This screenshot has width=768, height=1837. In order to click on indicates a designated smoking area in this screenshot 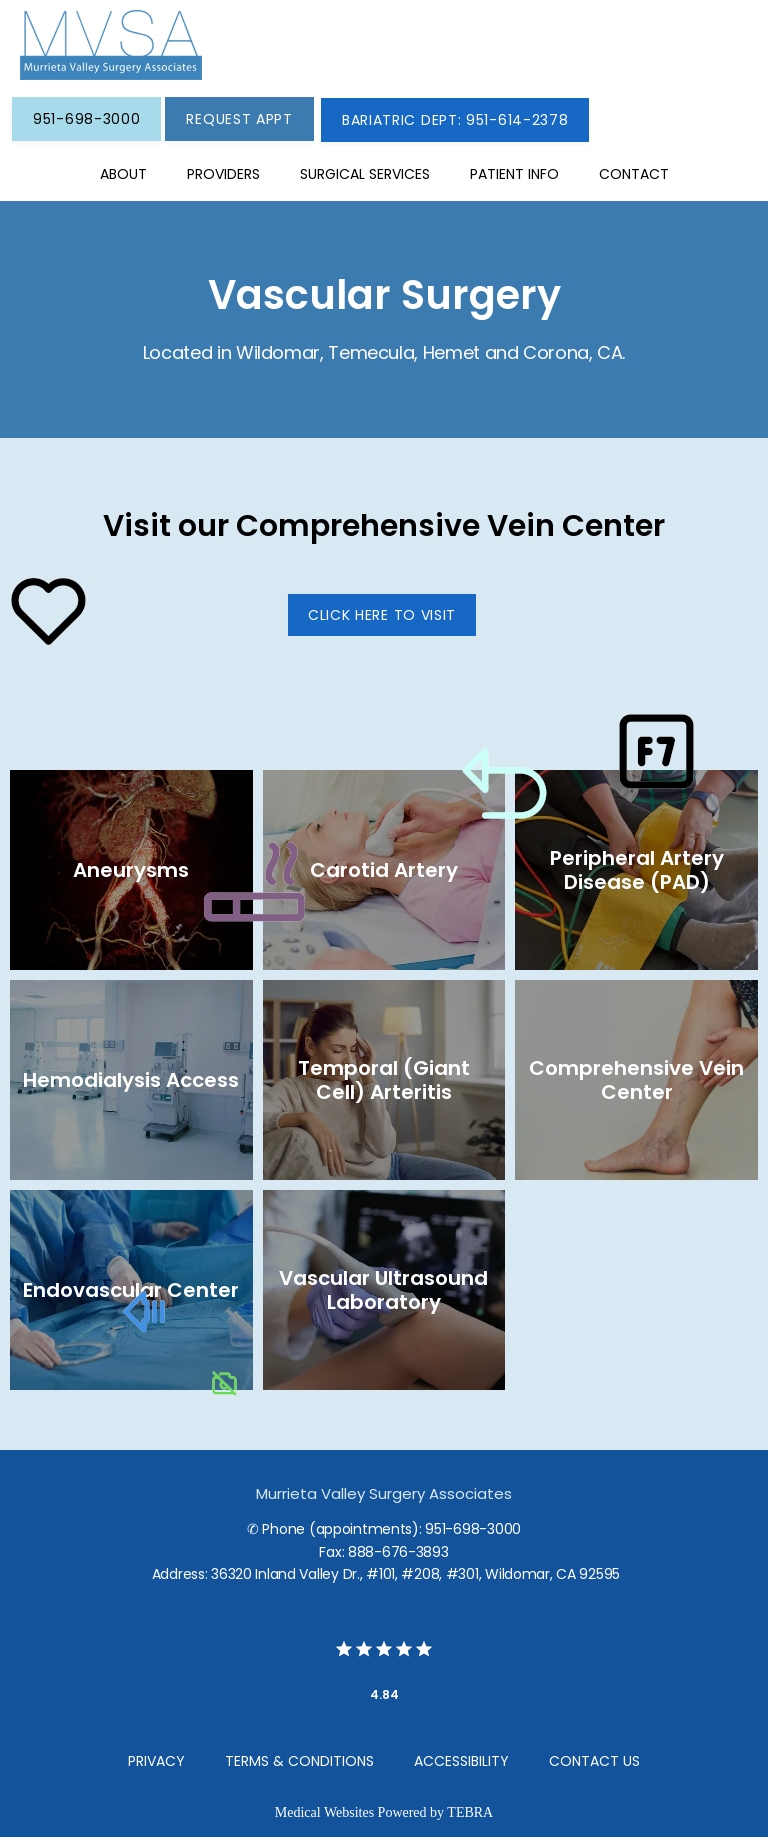, I will do `click(254, 892)`.